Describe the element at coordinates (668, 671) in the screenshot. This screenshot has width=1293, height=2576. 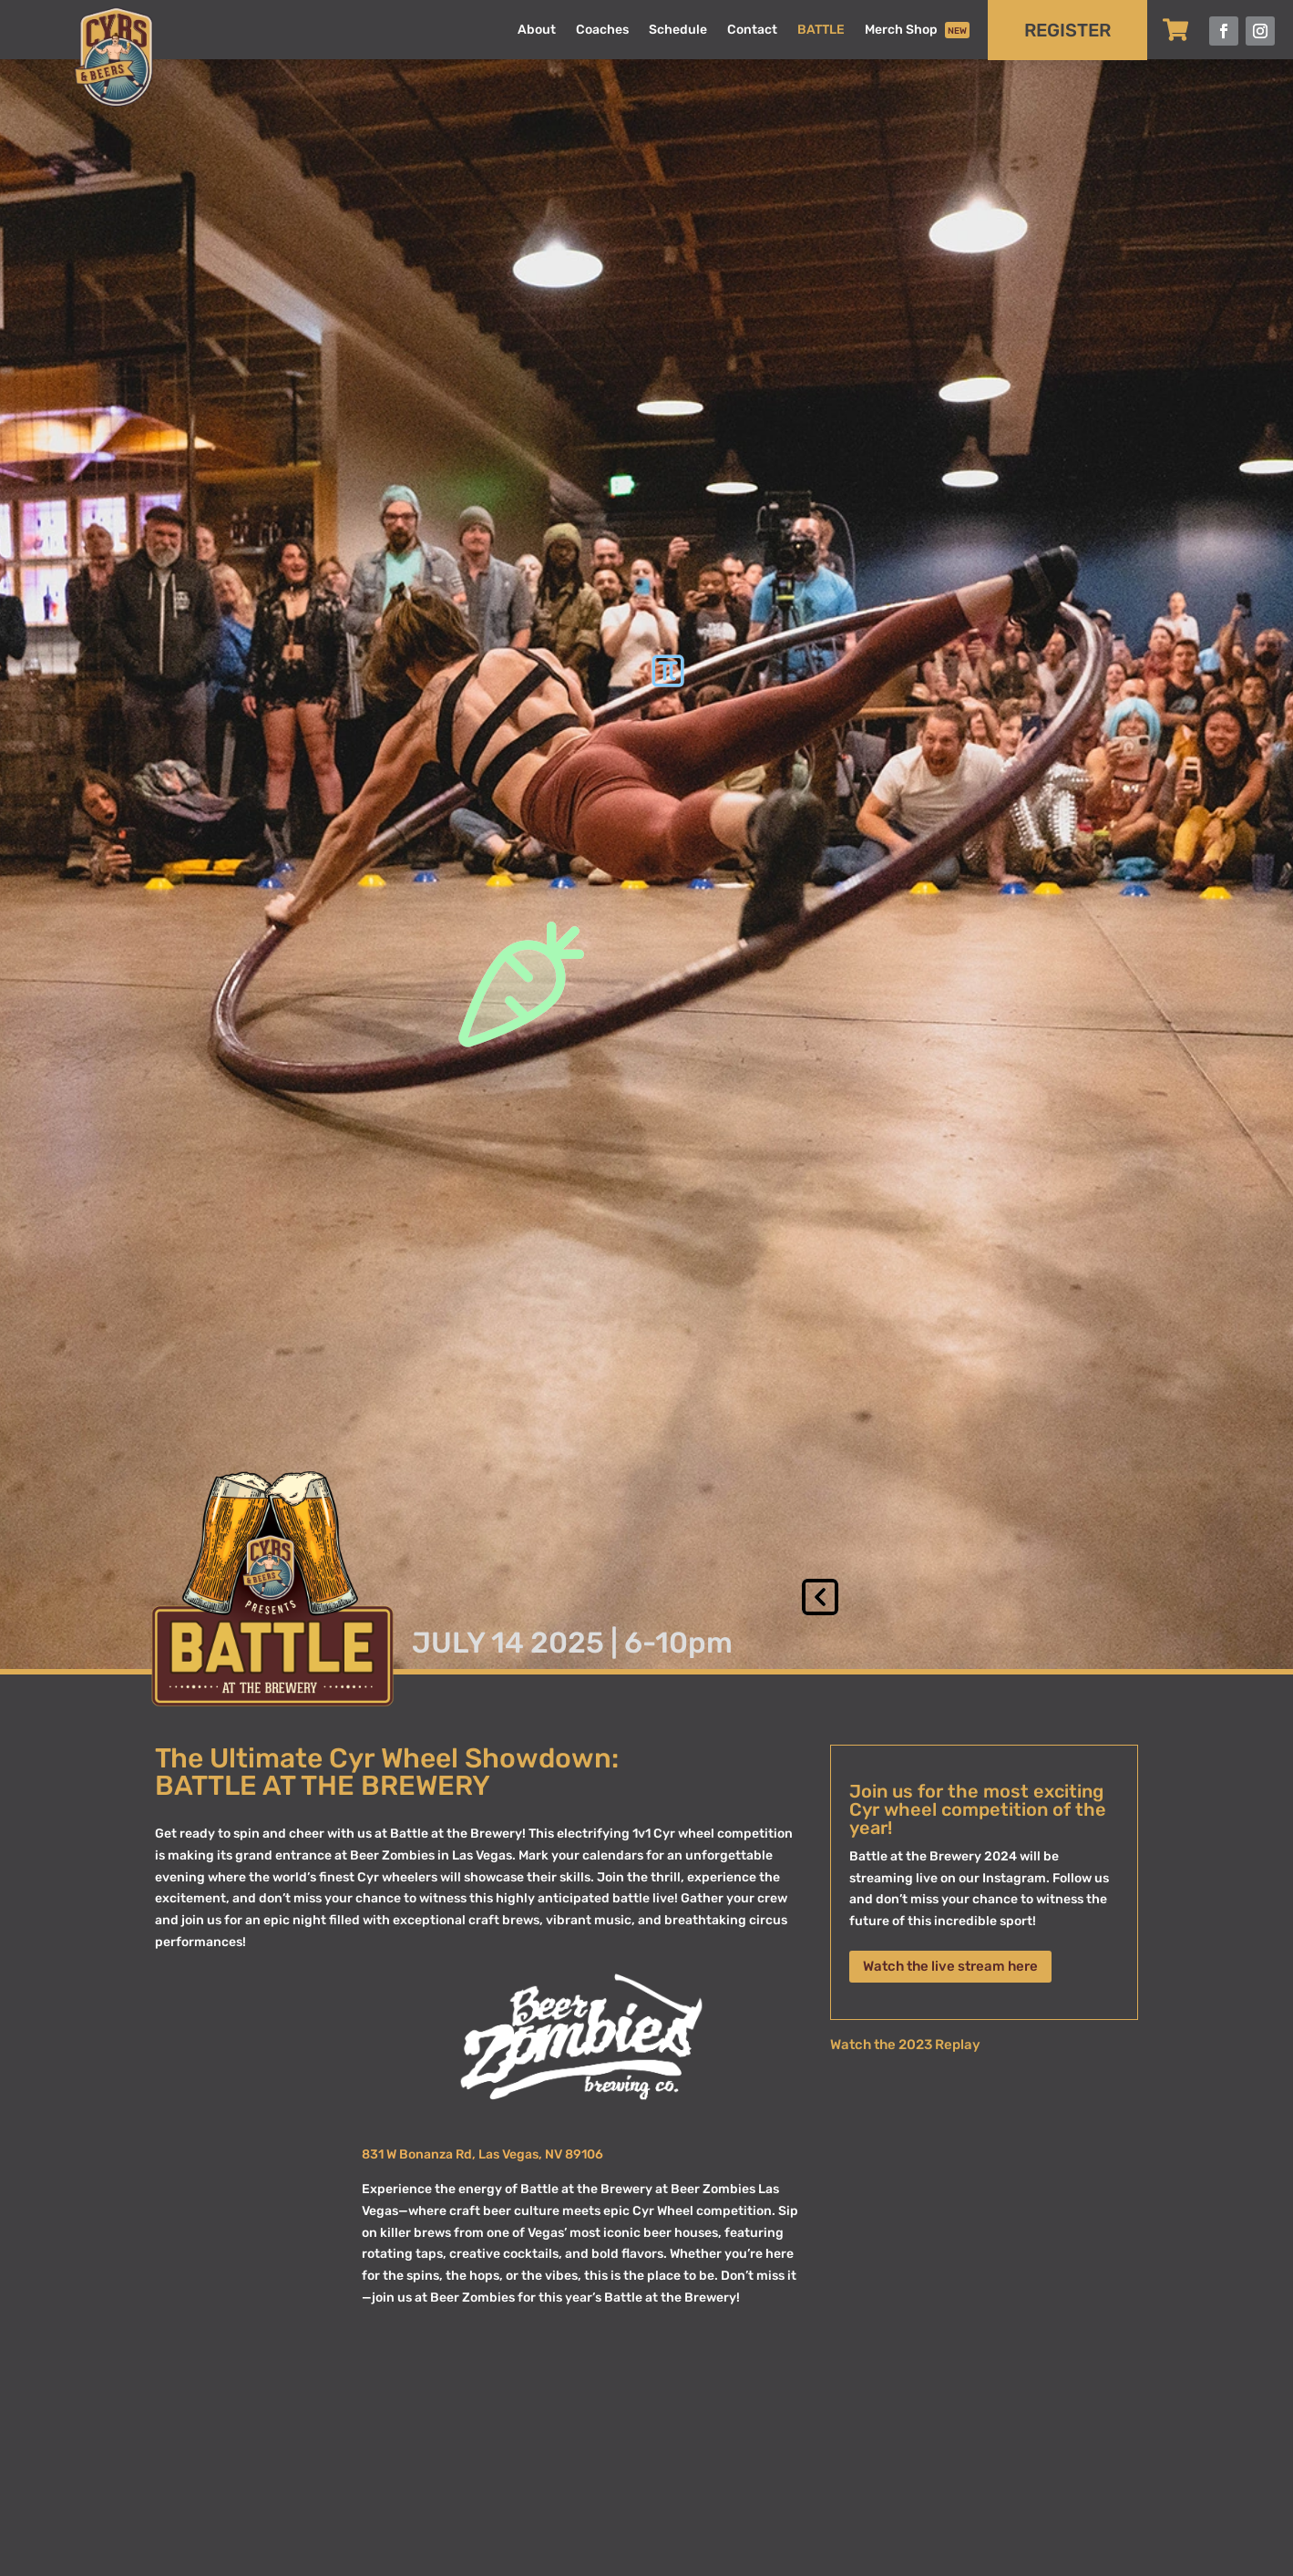
I see `access mathematical constants or formulas` at that location.